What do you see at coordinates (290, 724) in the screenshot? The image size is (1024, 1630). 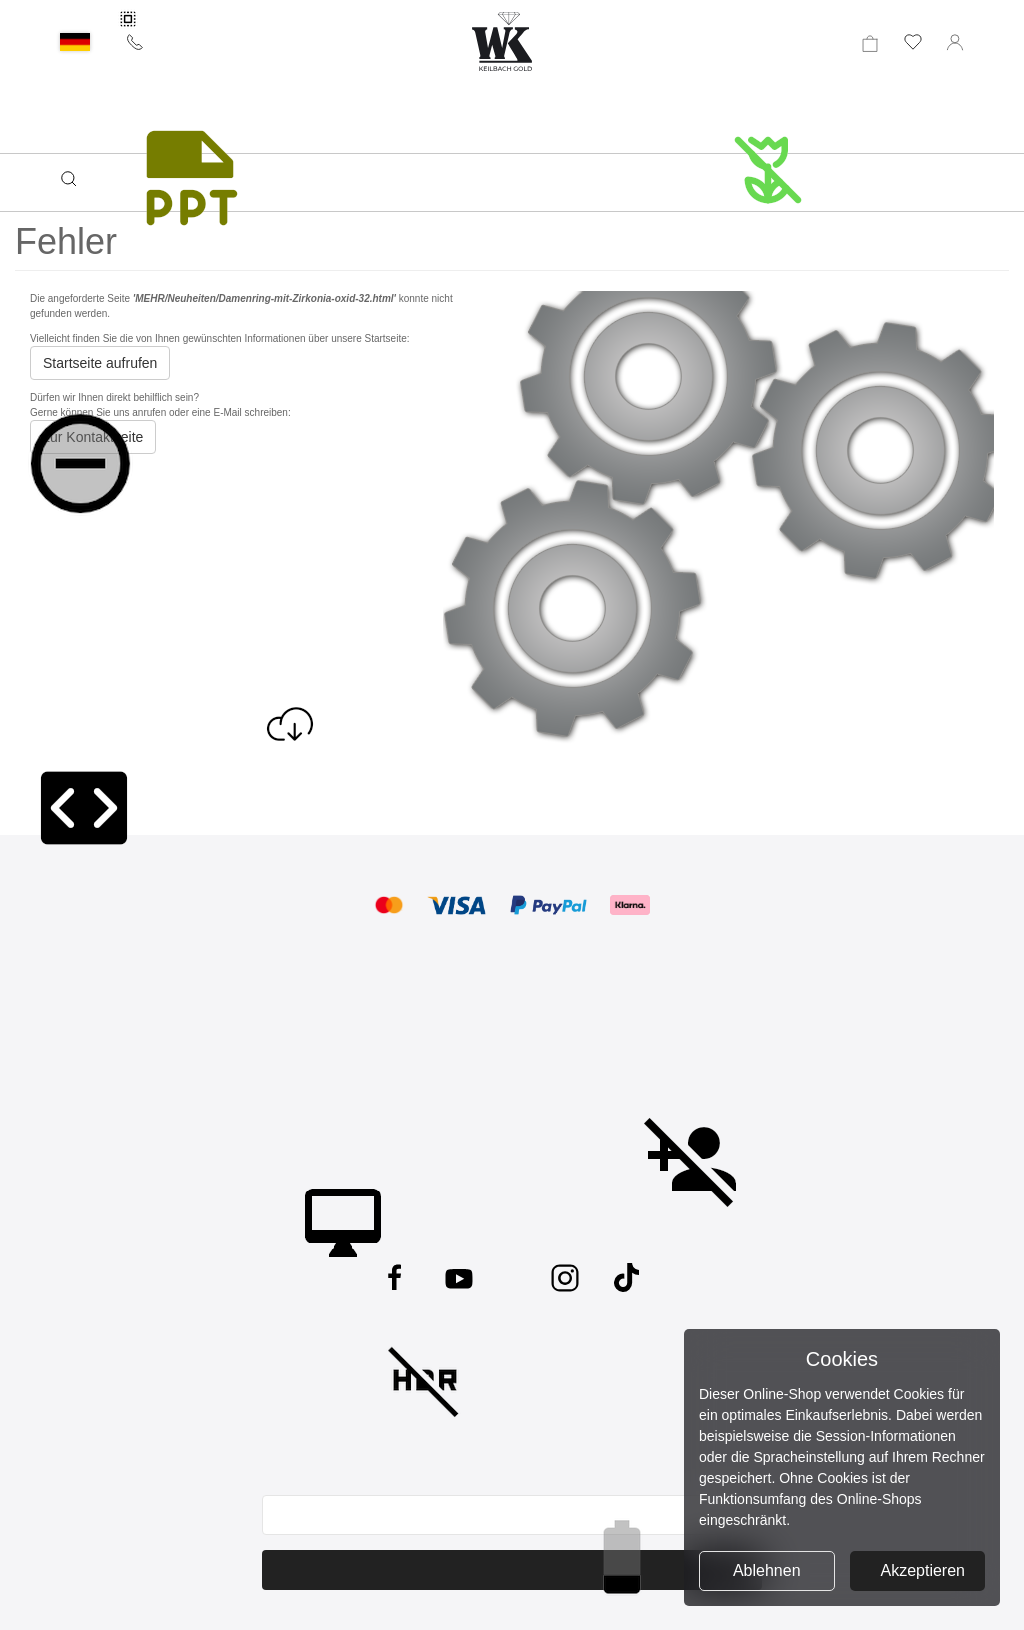 I see `download from cloud storage` at bounding box center [290, 724].